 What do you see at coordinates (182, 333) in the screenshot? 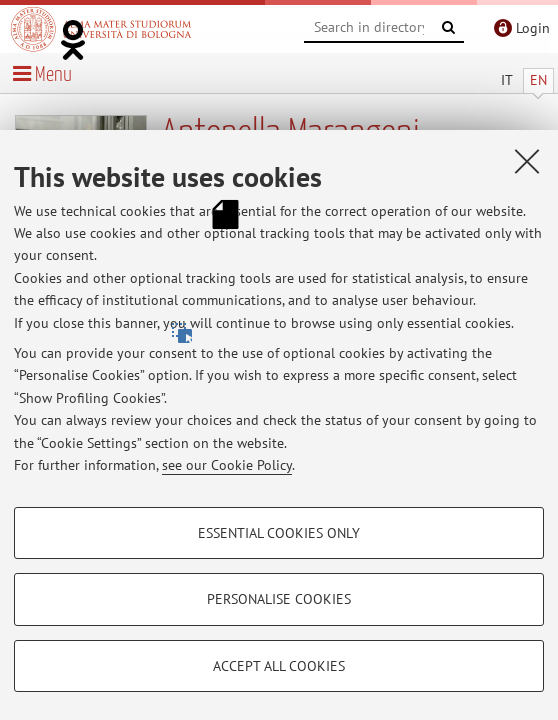
I see `drag and drop to reposition element` at bounding box center [182, 333].